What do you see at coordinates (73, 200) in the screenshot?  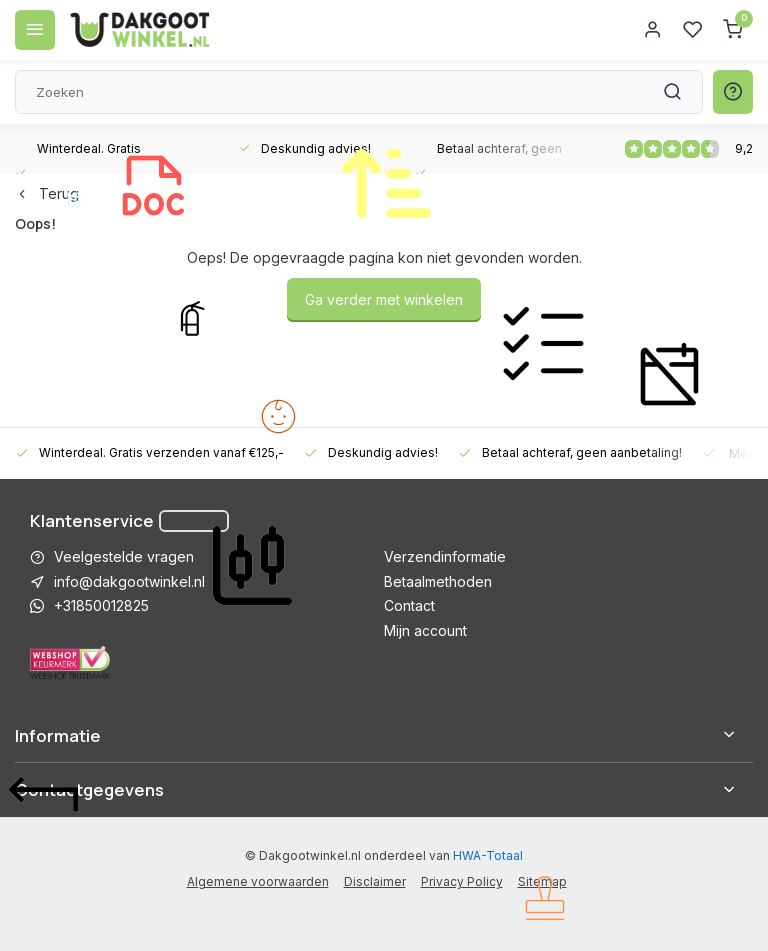 I see `sort alphabetically from A to Z` at bounding box center [73, 200].